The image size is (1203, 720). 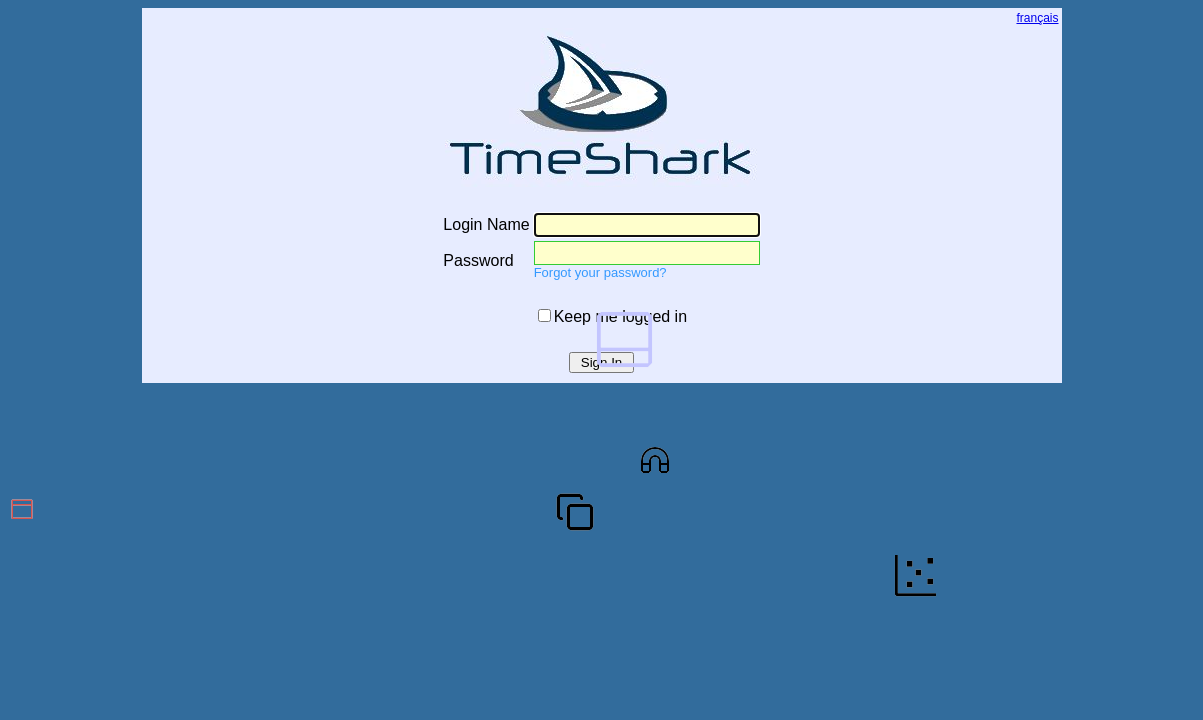 What do you see at coordinates (575, 512) in the screenshot?
I see `copy to clipboard` at bounding box center [575, 512].